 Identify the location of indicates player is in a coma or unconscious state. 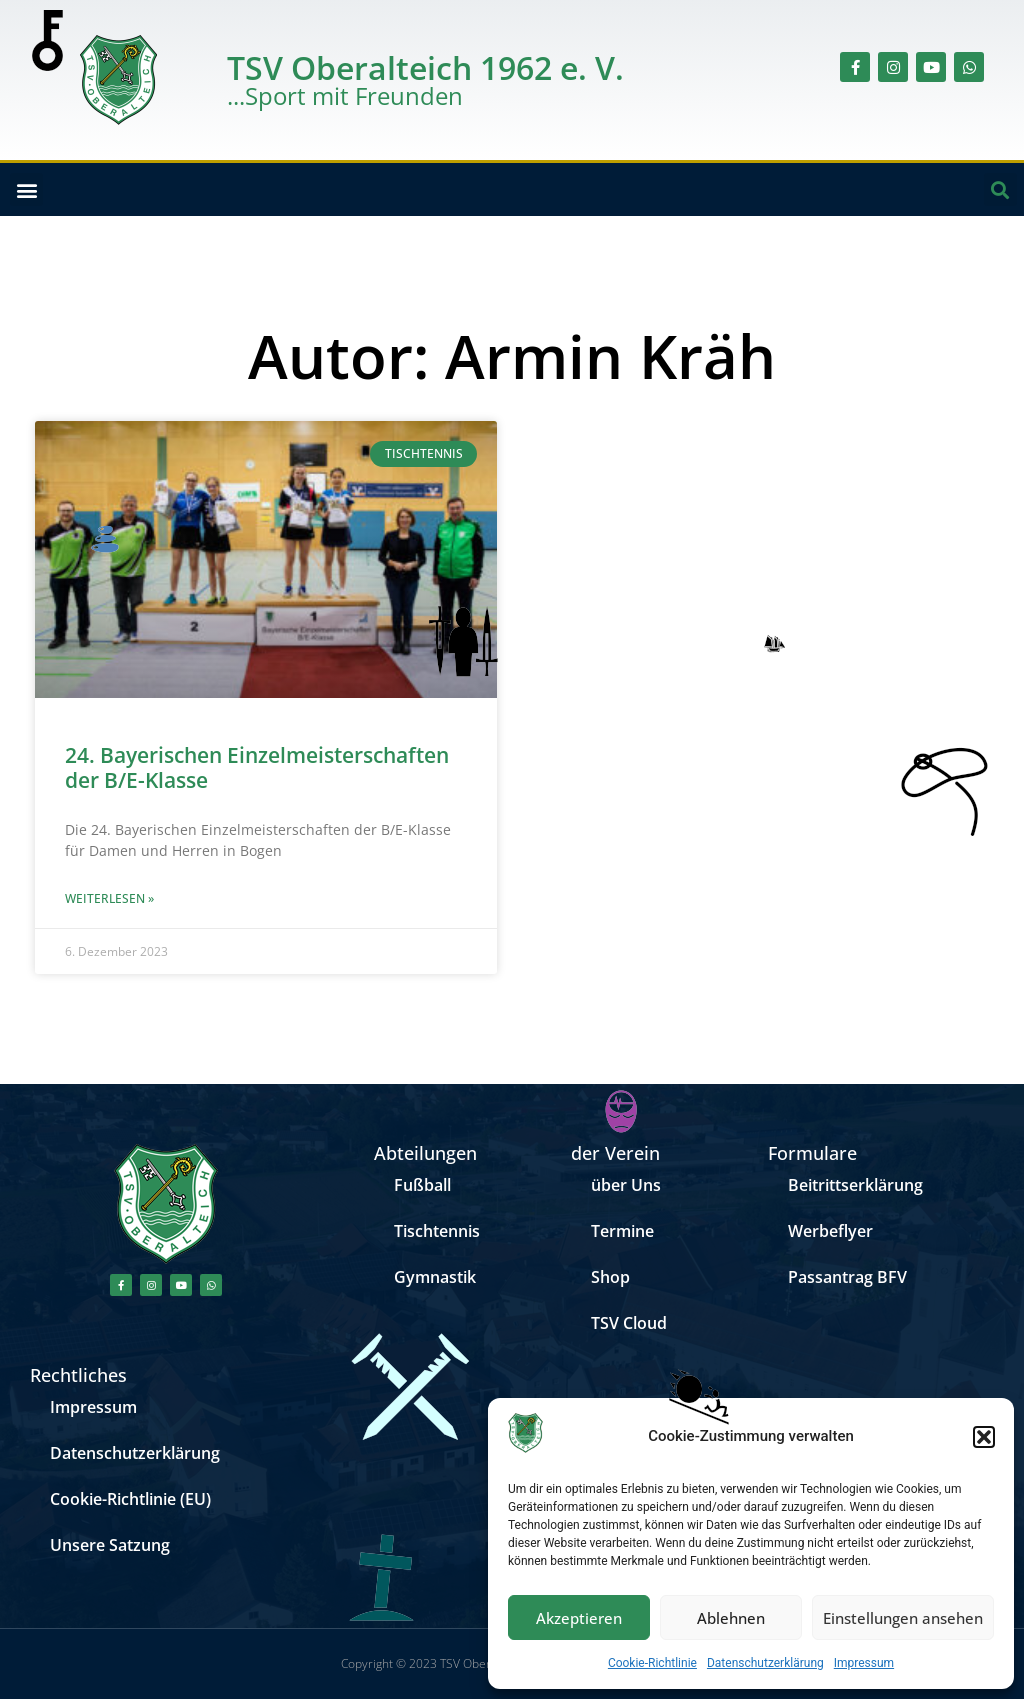
(620, 1111).